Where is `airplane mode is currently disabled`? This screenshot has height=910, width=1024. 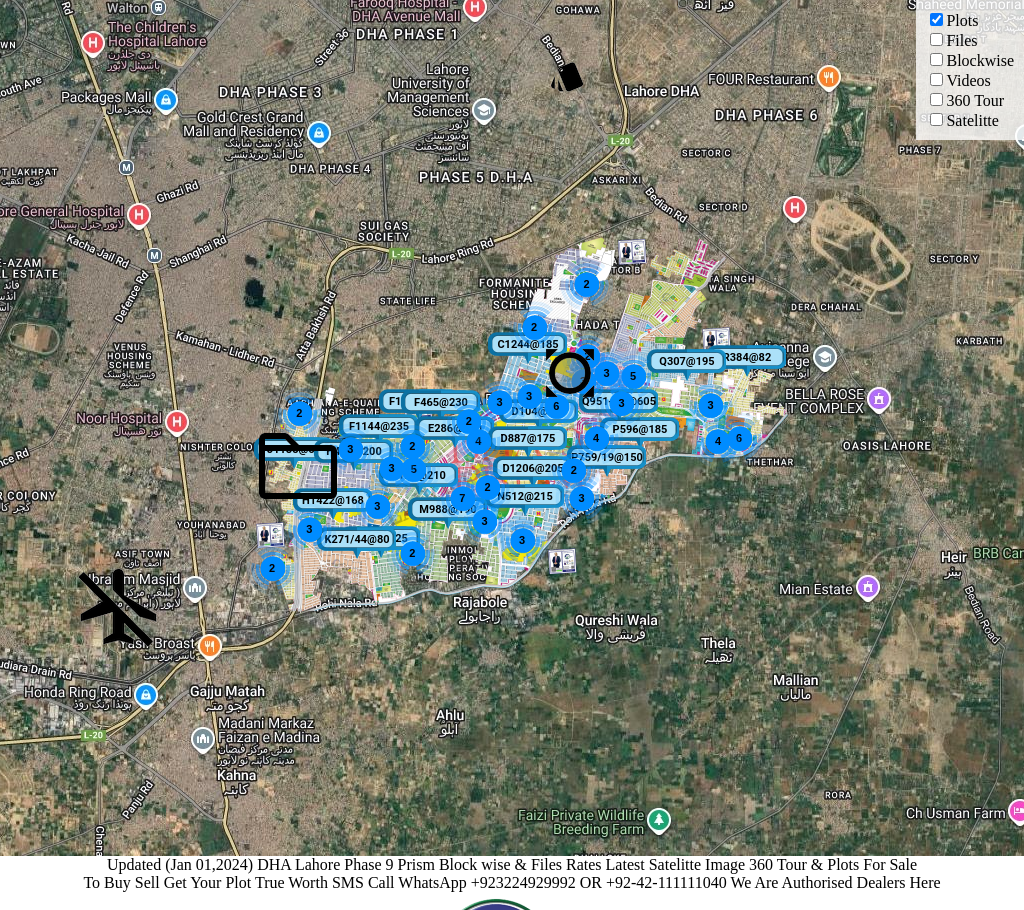 airplane mode is currently disabled is located at coordinates (118, 606).